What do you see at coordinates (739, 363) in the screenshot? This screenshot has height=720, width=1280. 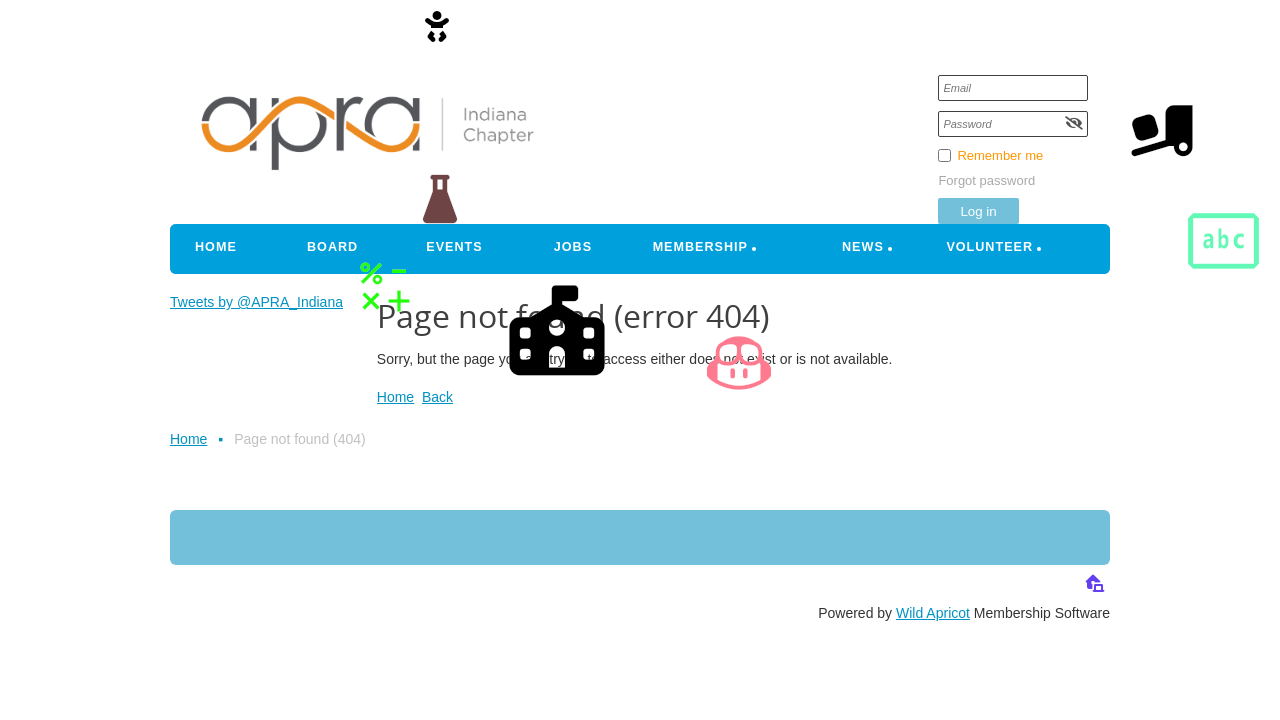 I see `access github copilot ai assistant` at bounding box center [739, 363].